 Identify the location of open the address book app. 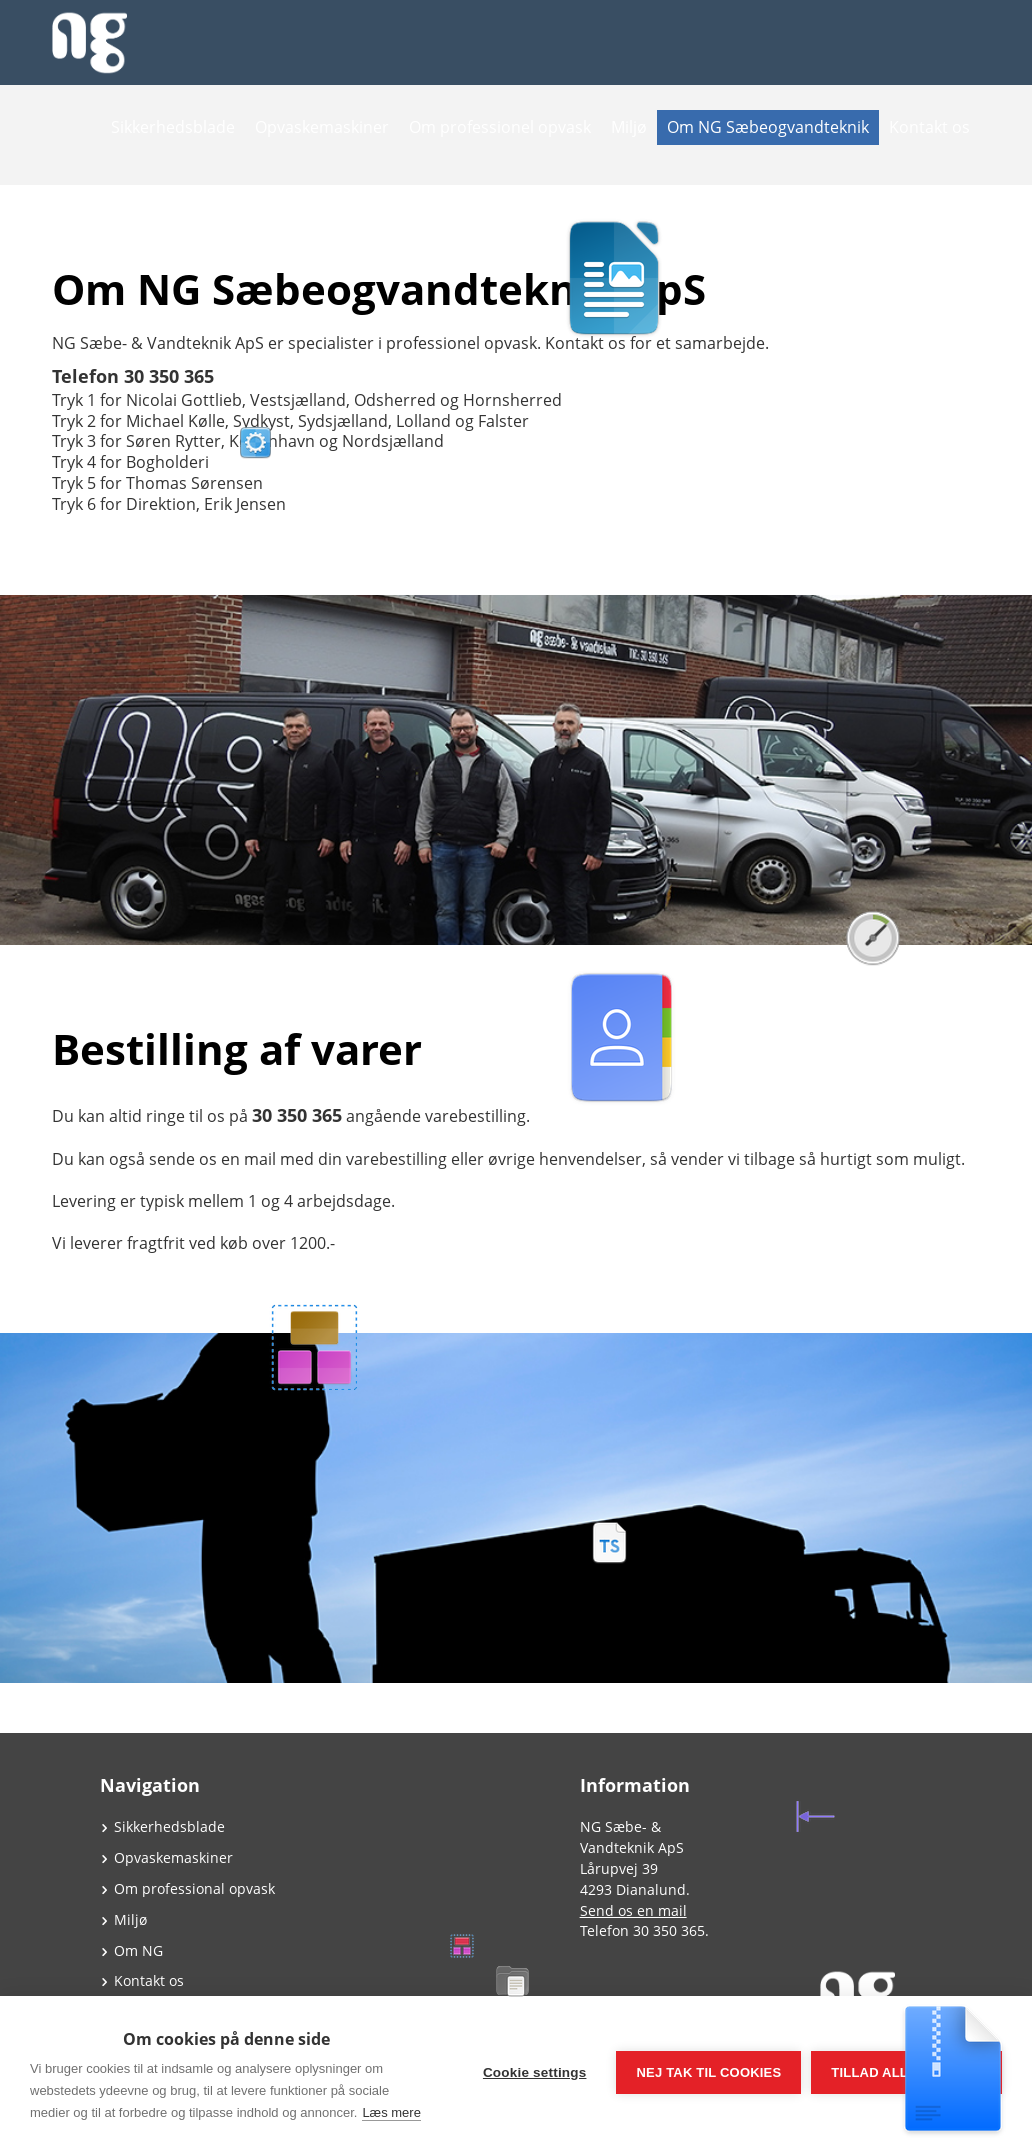
(621, 1037).